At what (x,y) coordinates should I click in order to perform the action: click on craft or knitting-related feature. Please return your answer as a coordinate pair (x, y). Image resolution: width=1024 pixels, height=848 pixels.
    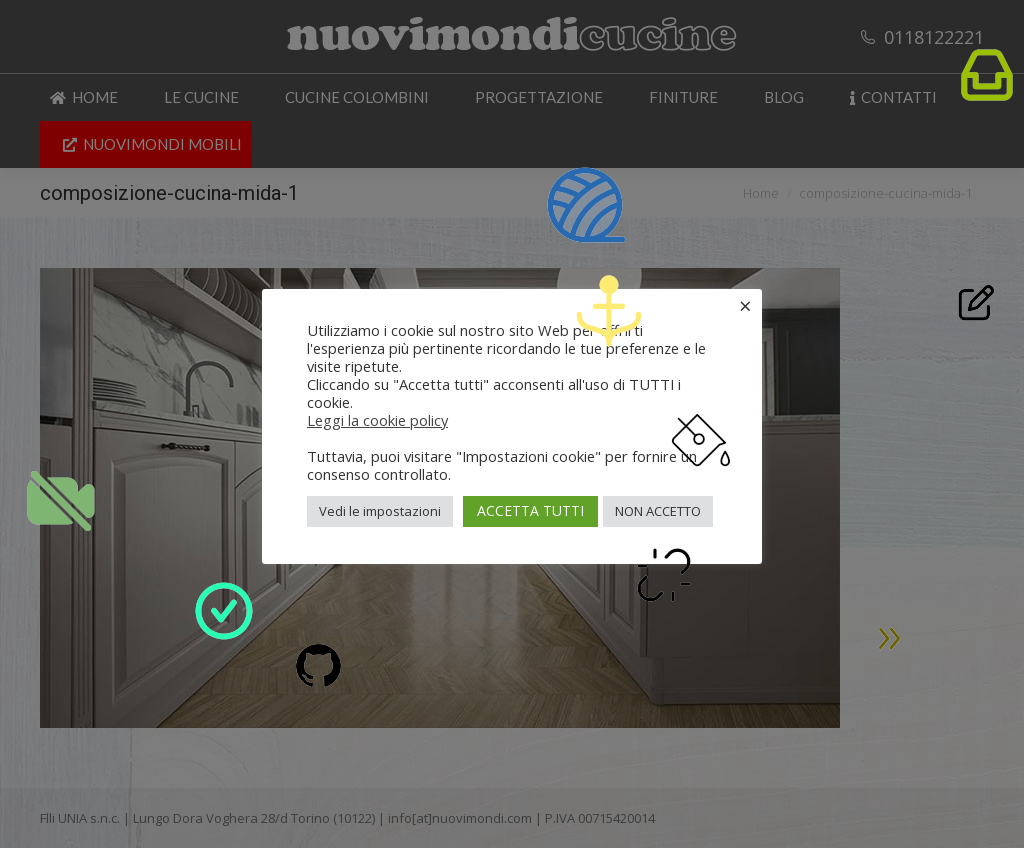
    Looking at the image, I should click on (585, 205).